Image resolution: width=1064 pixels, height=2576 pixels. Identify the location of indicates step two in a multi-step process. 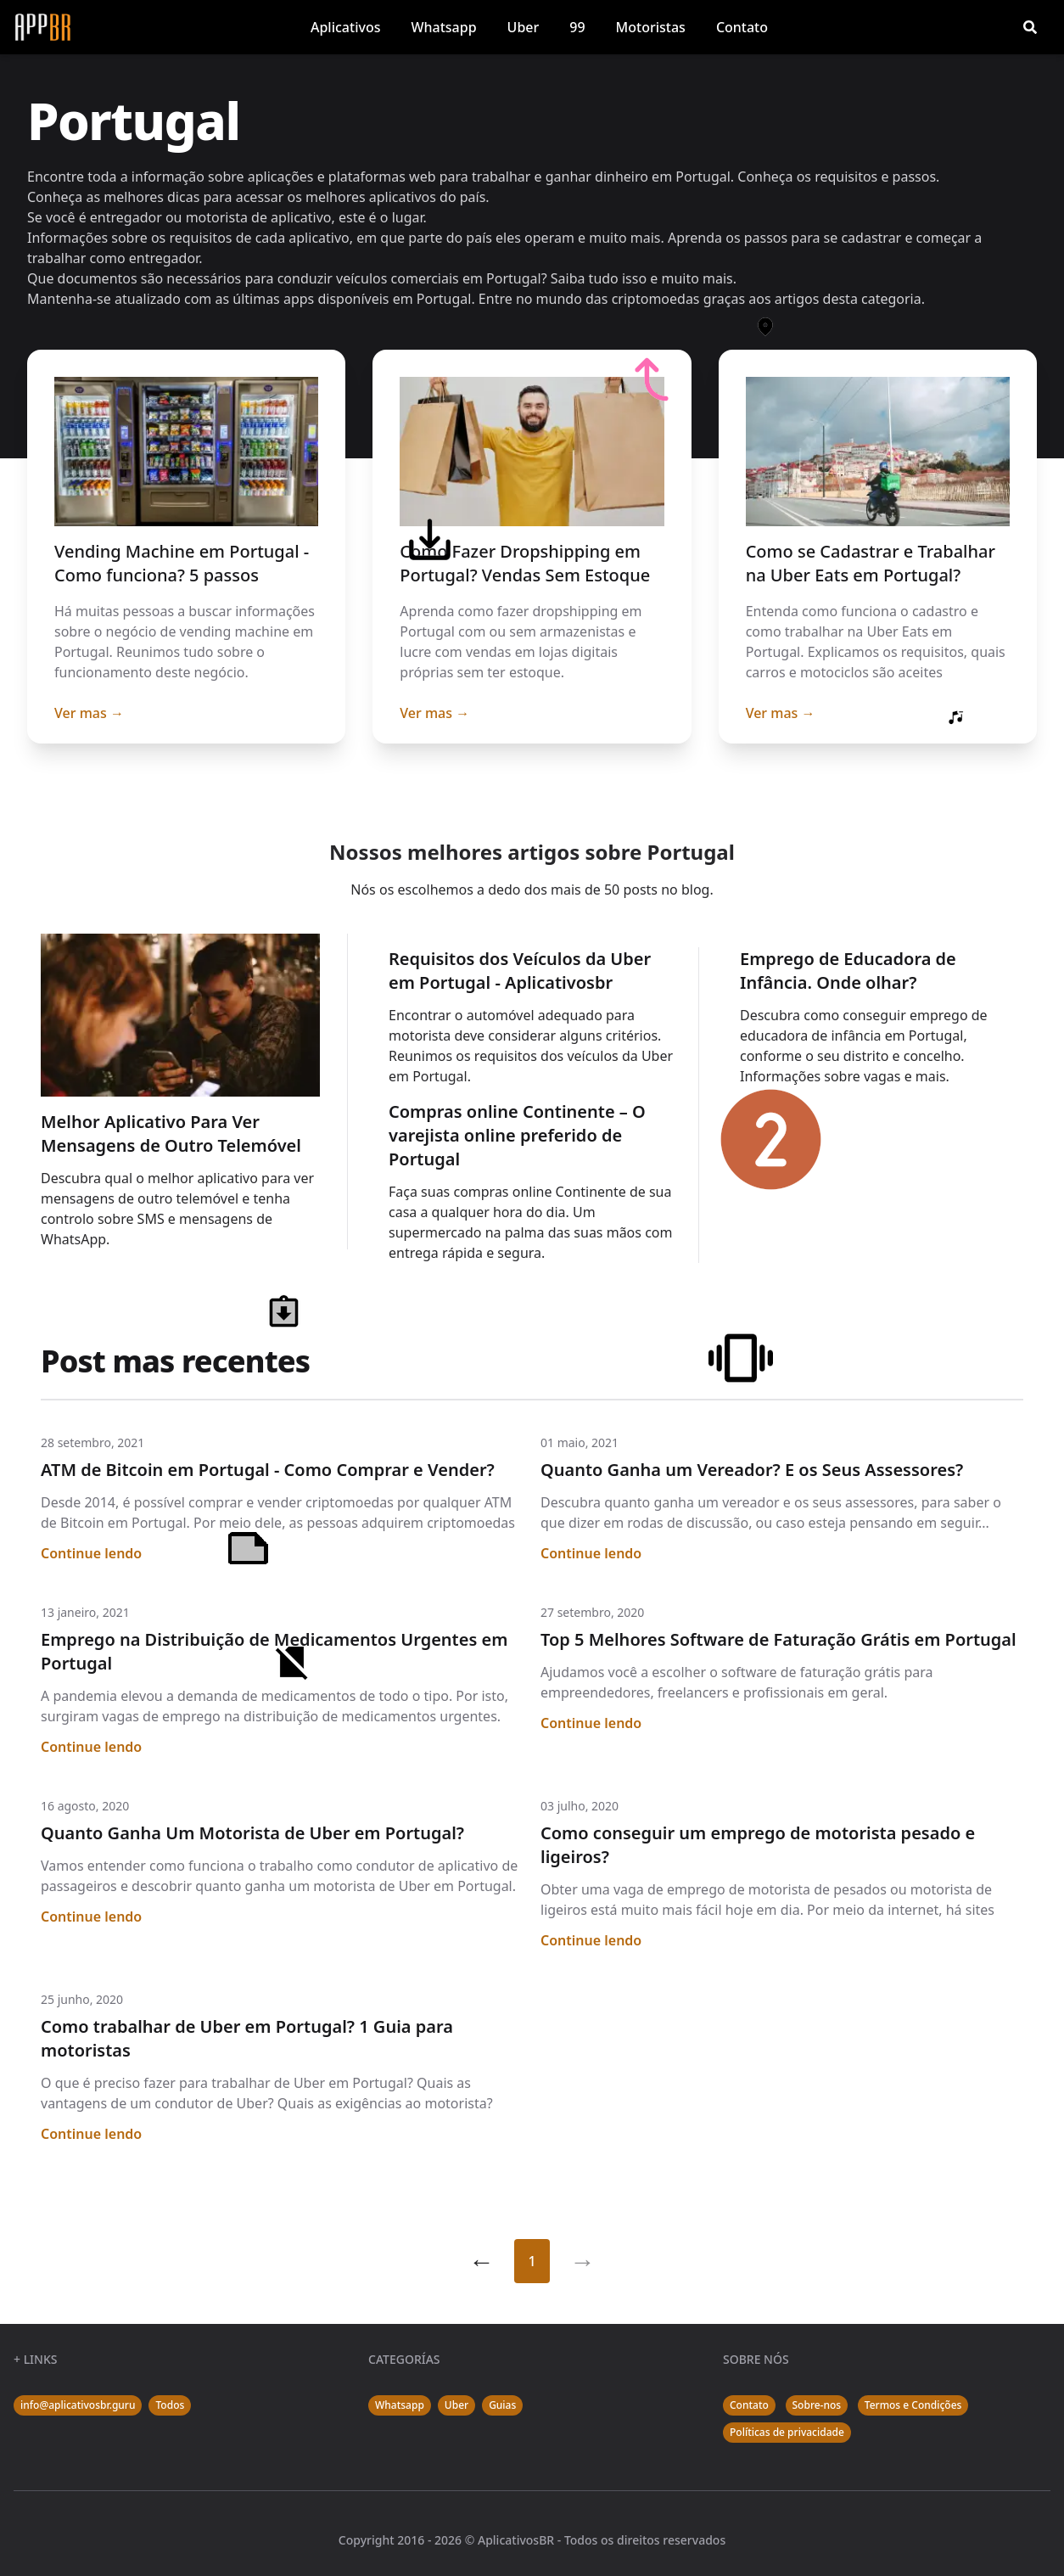
(770, 1139).